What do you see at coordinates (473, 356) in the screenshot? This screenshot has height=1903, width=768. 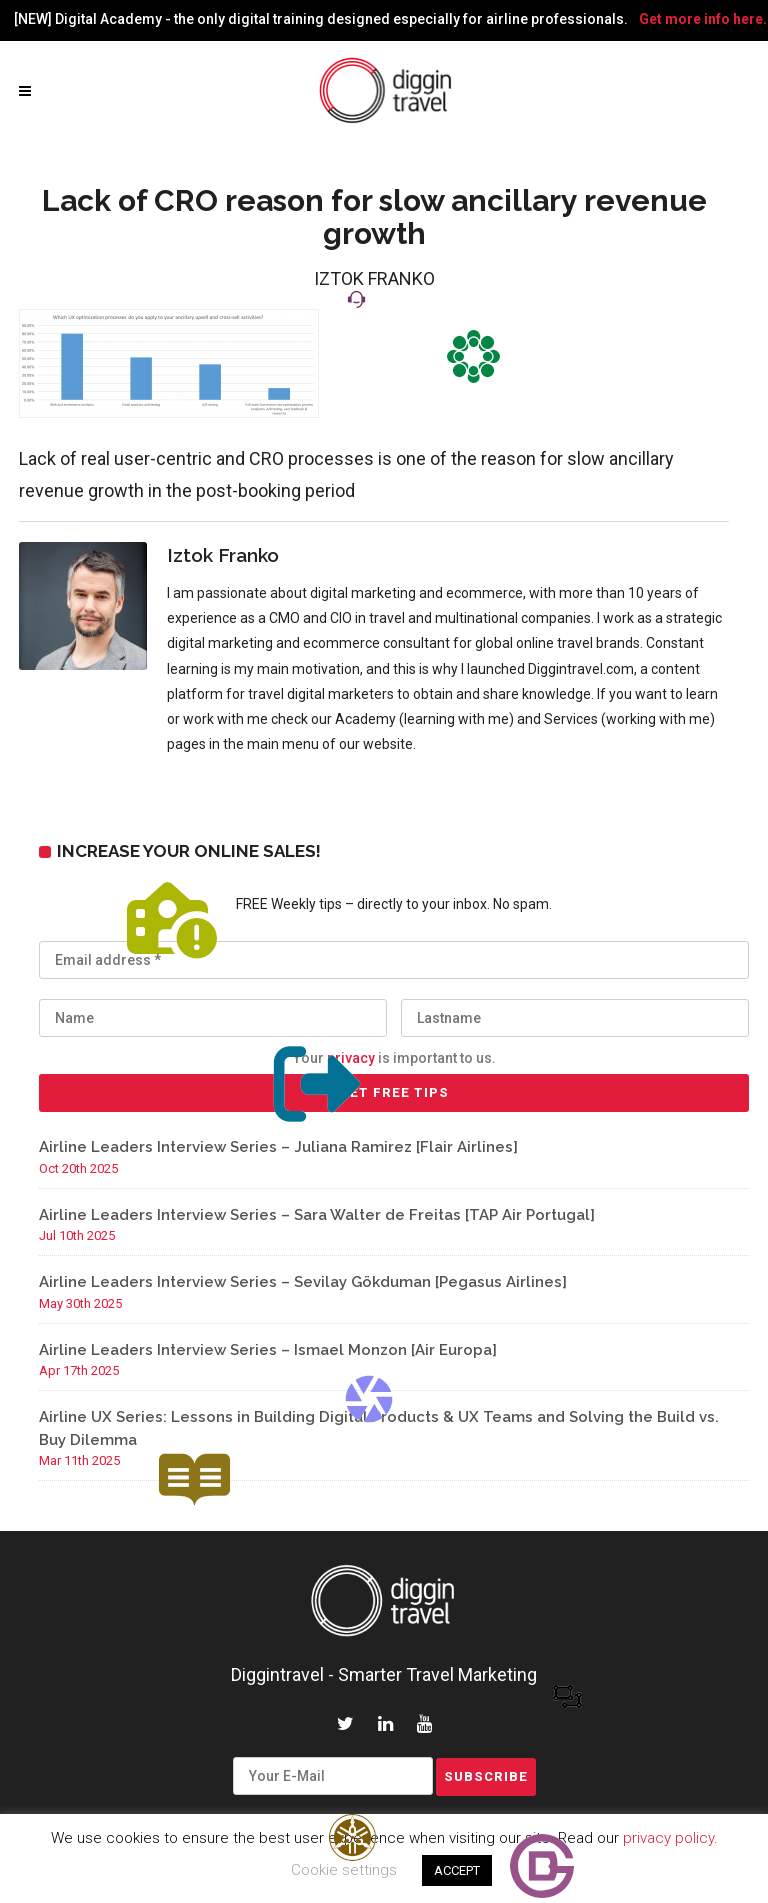 I see `open source framework (OSF) logo` at bounding box center [473, 356].